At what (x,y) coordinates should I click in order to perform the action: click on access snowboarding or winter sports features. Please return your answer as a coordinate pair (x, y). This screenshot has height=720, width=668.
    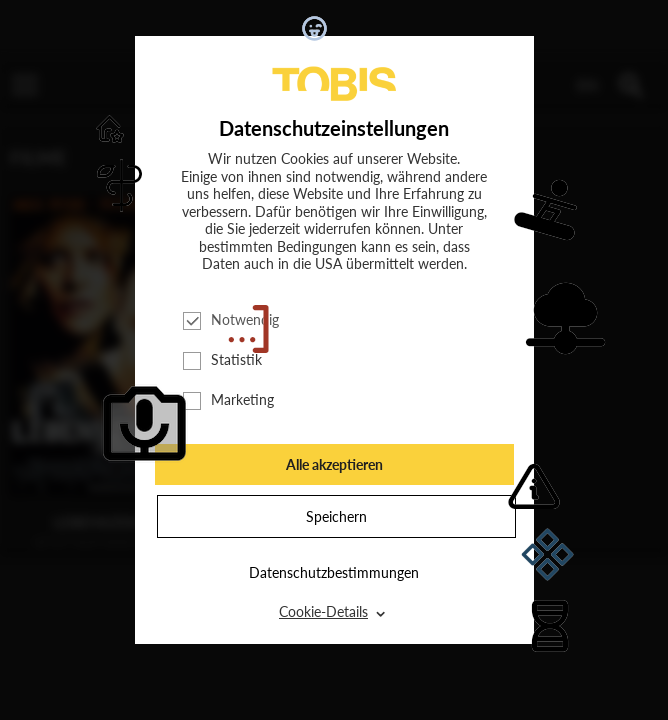
    Looking at the image, I should click on (549, 210).